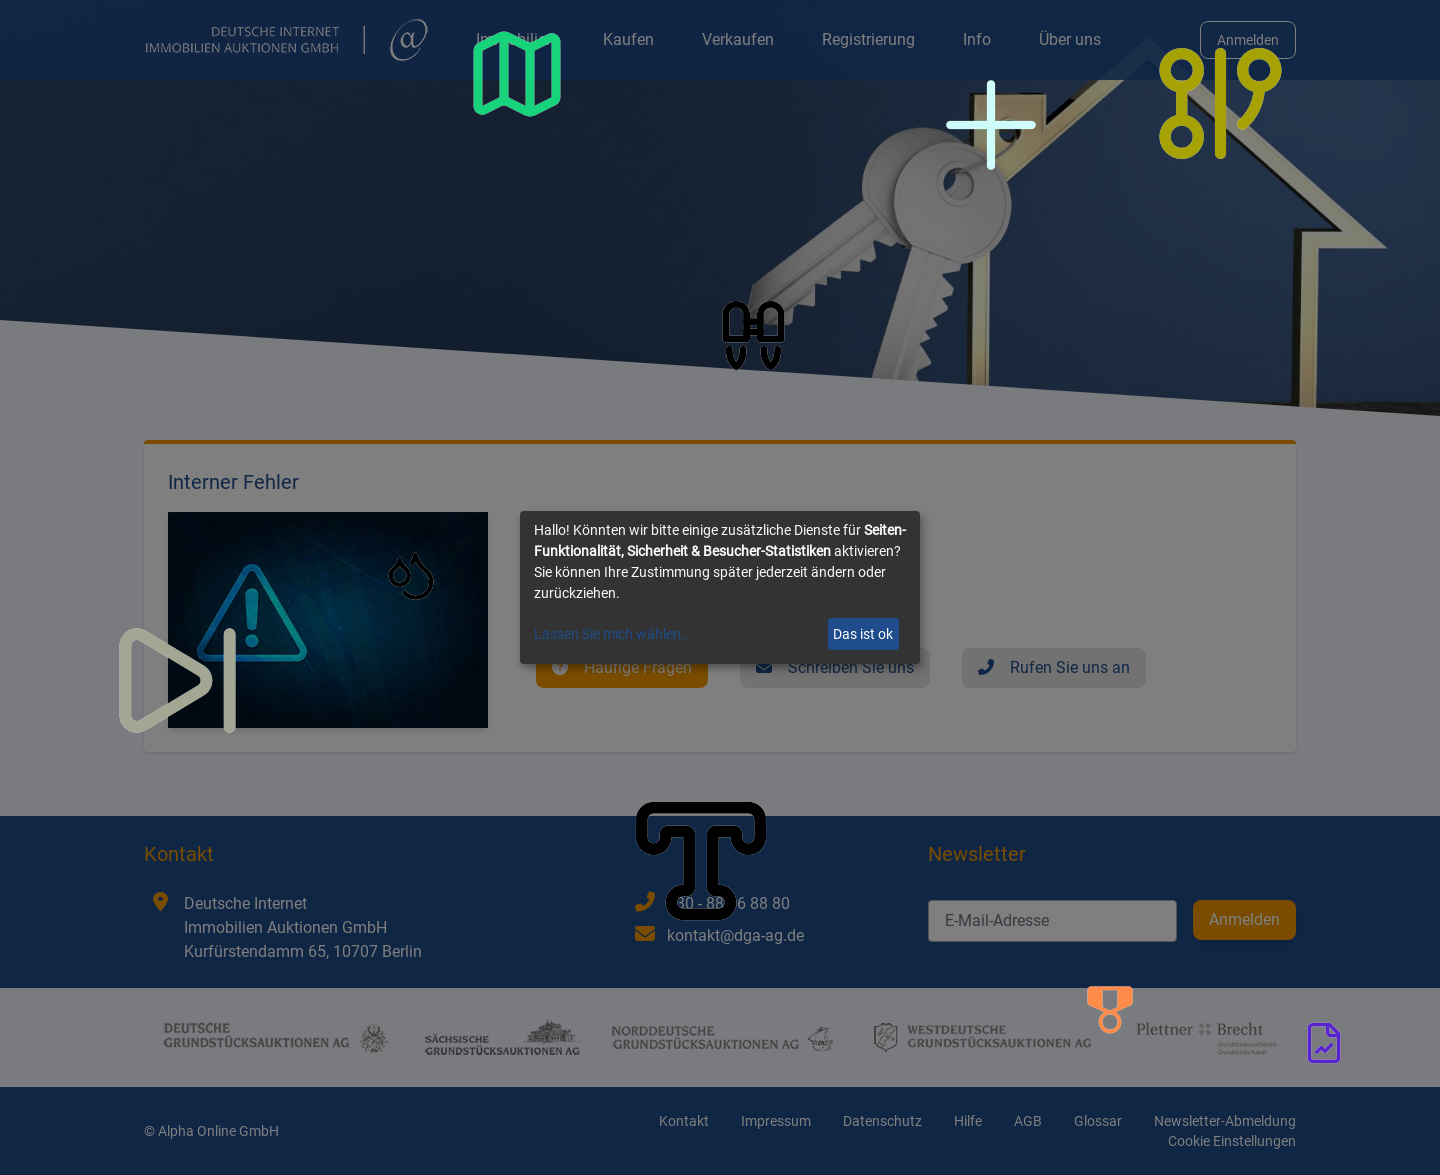  Describe the element at coordinates (701, 861) in the screenshot. I see `access text formatting options` at that location.